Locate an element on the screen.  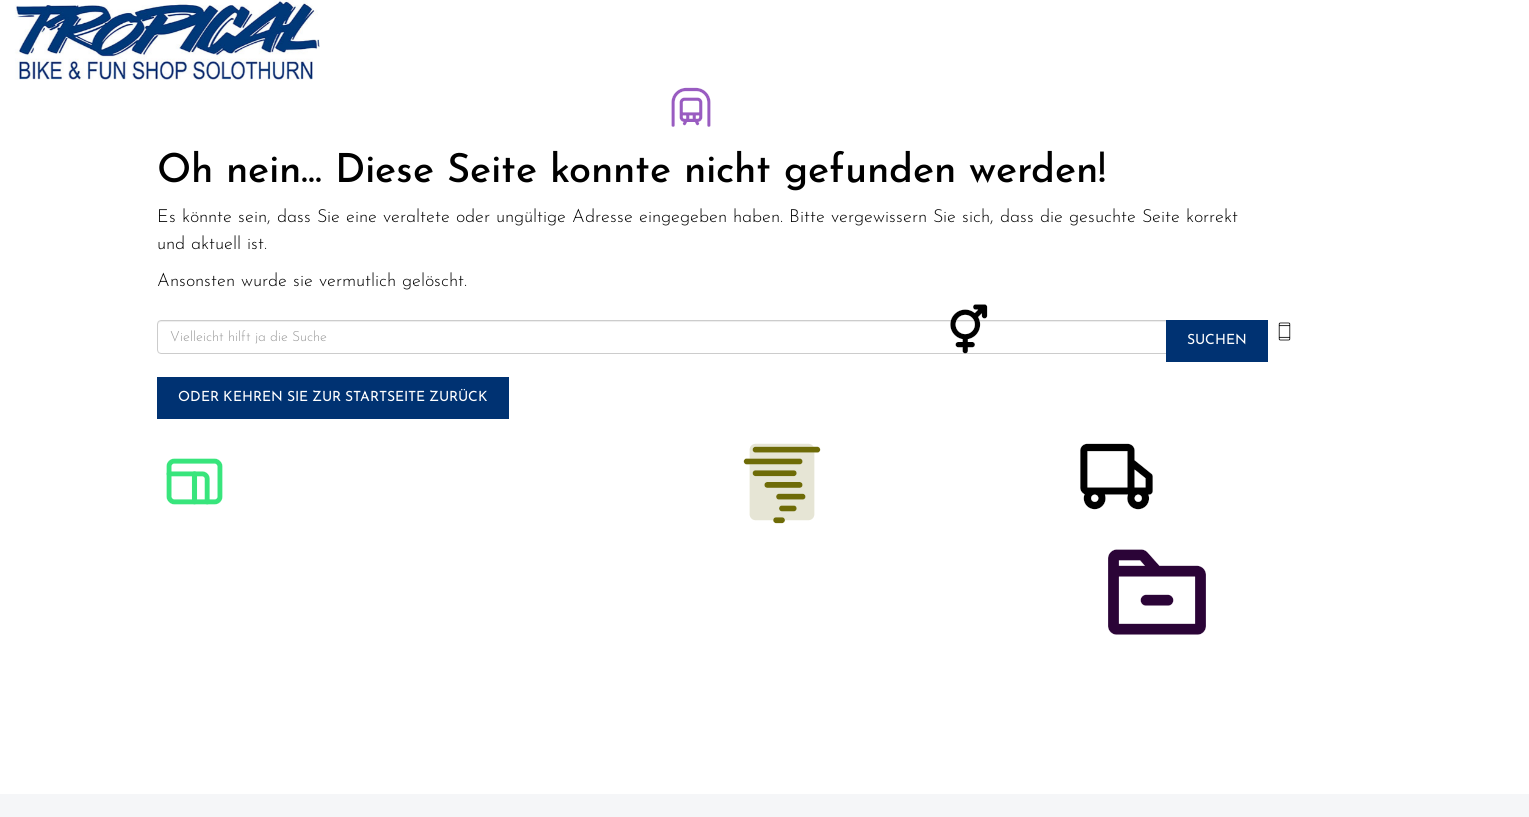
adjust aspect ratio settings is located at coordinates (194, 481).